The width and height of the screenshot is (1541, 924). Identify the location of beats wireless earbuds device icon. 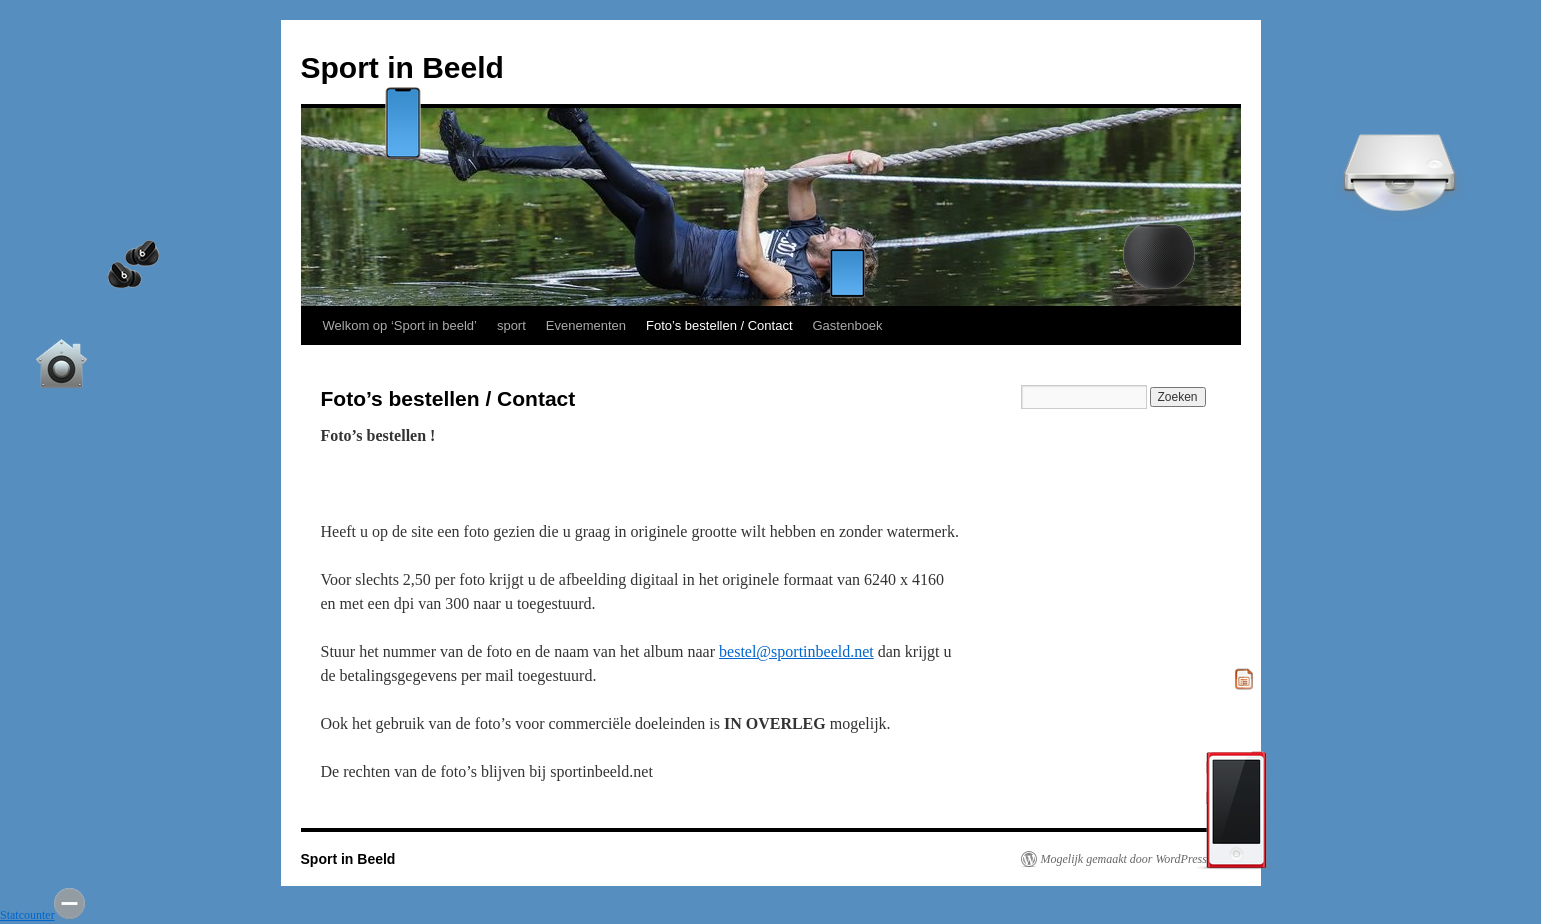
(133, 264).